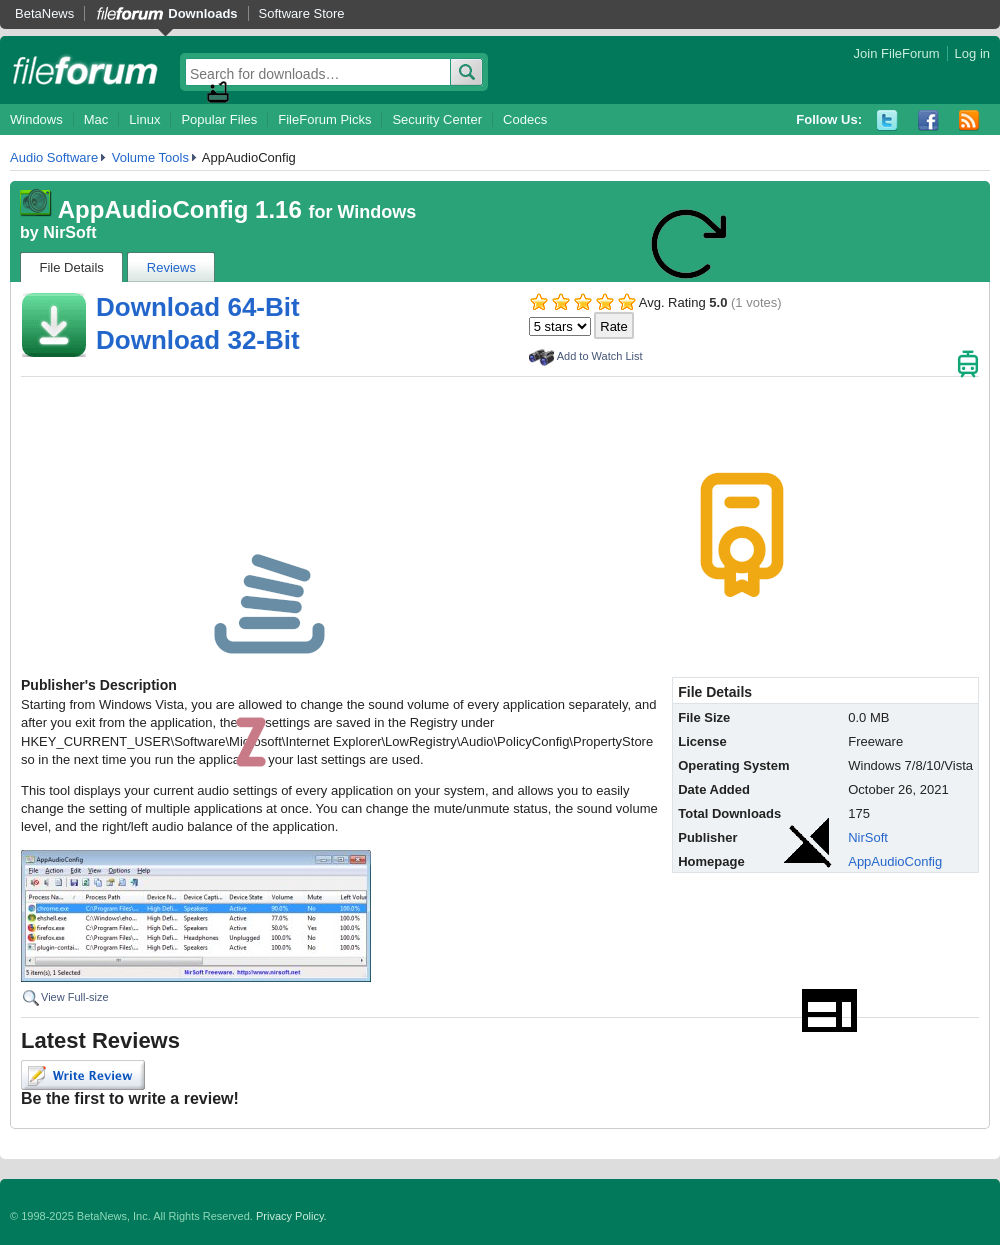 The image size is (1000, 1245). Describe the element at coordinates (251, 742) in the screenshot. I see `indicates z-index or layer ordering option` at that location.